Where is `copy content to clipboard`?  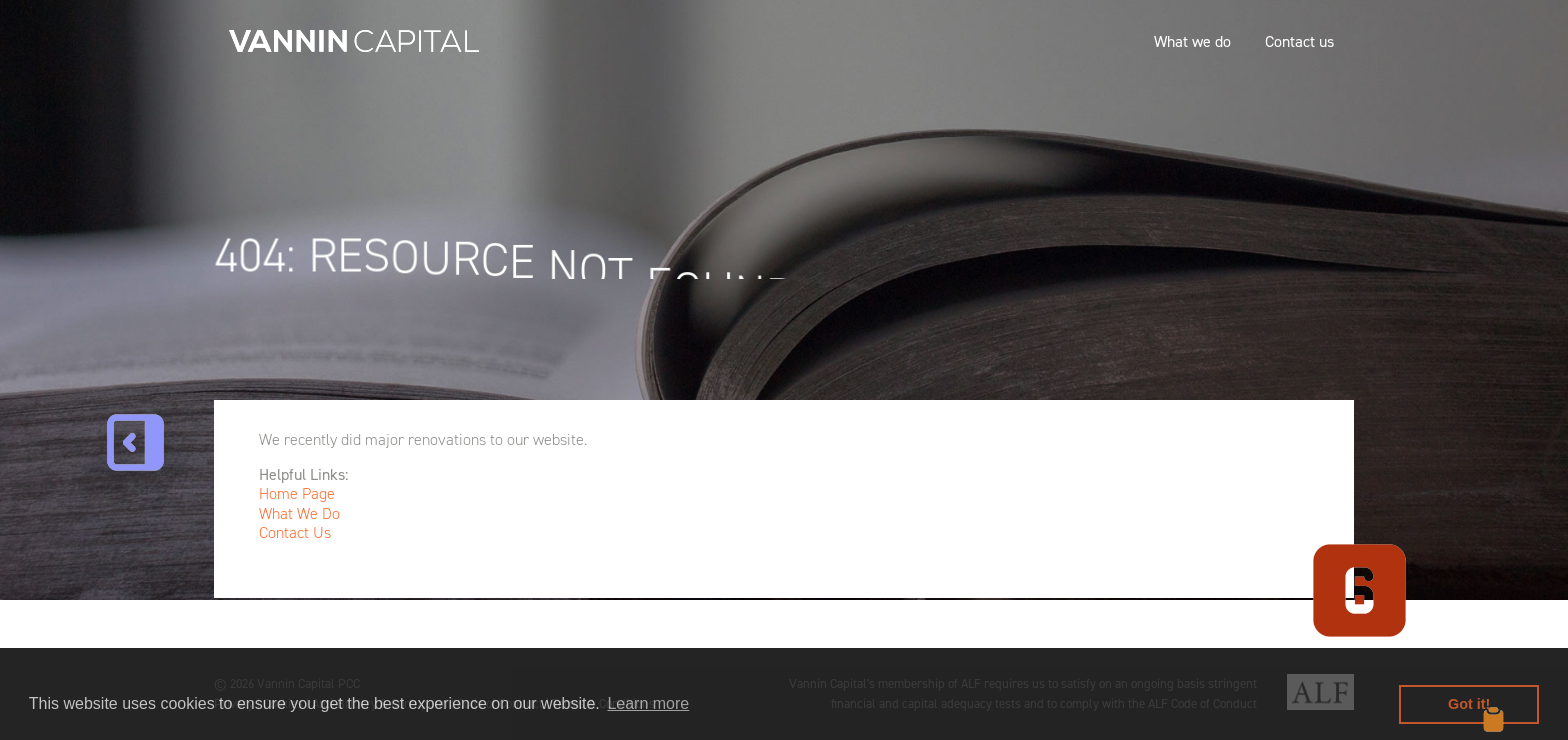 copy content to clipboard is located at coordinates (1493, 719).